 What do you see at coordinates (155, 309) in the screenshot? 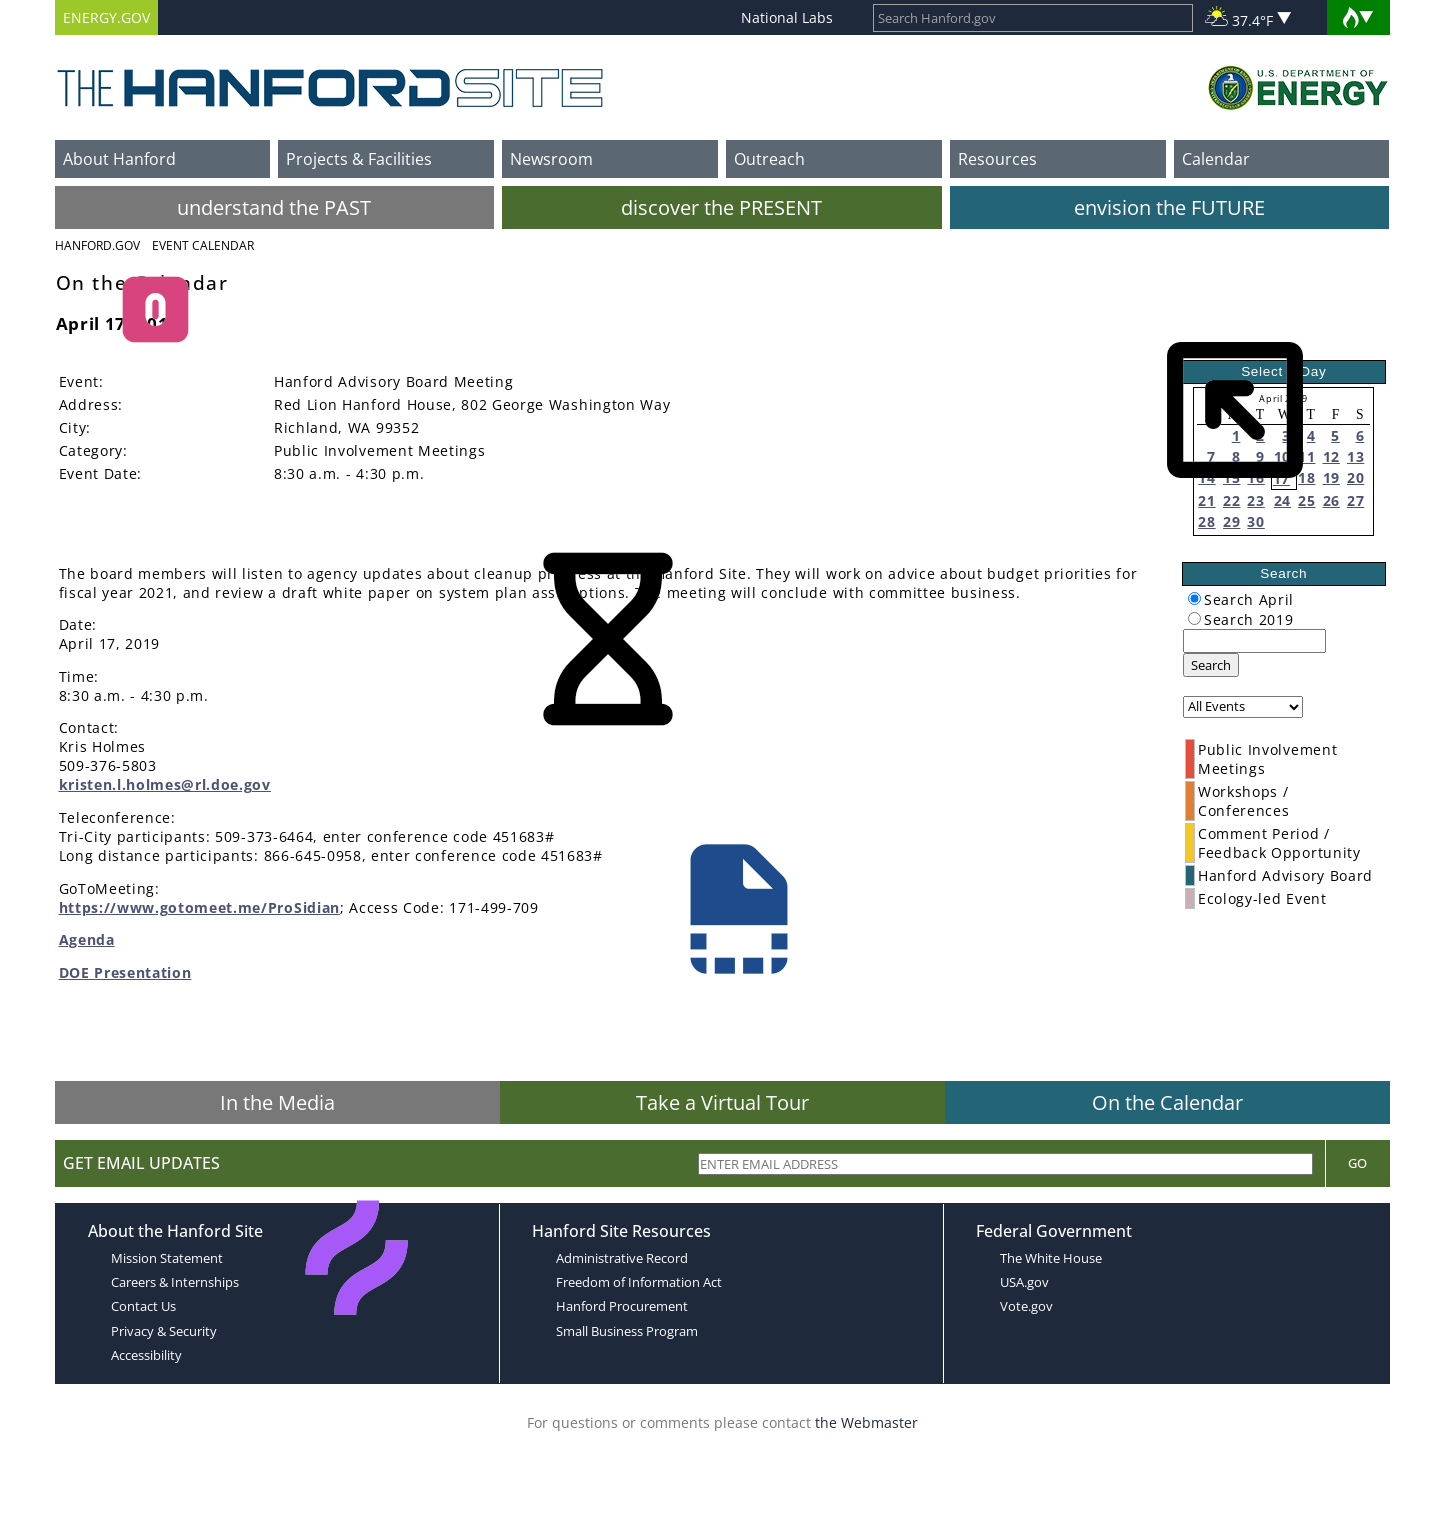
I see `indicates zero items or empty count` at bounding box center [155, 309].